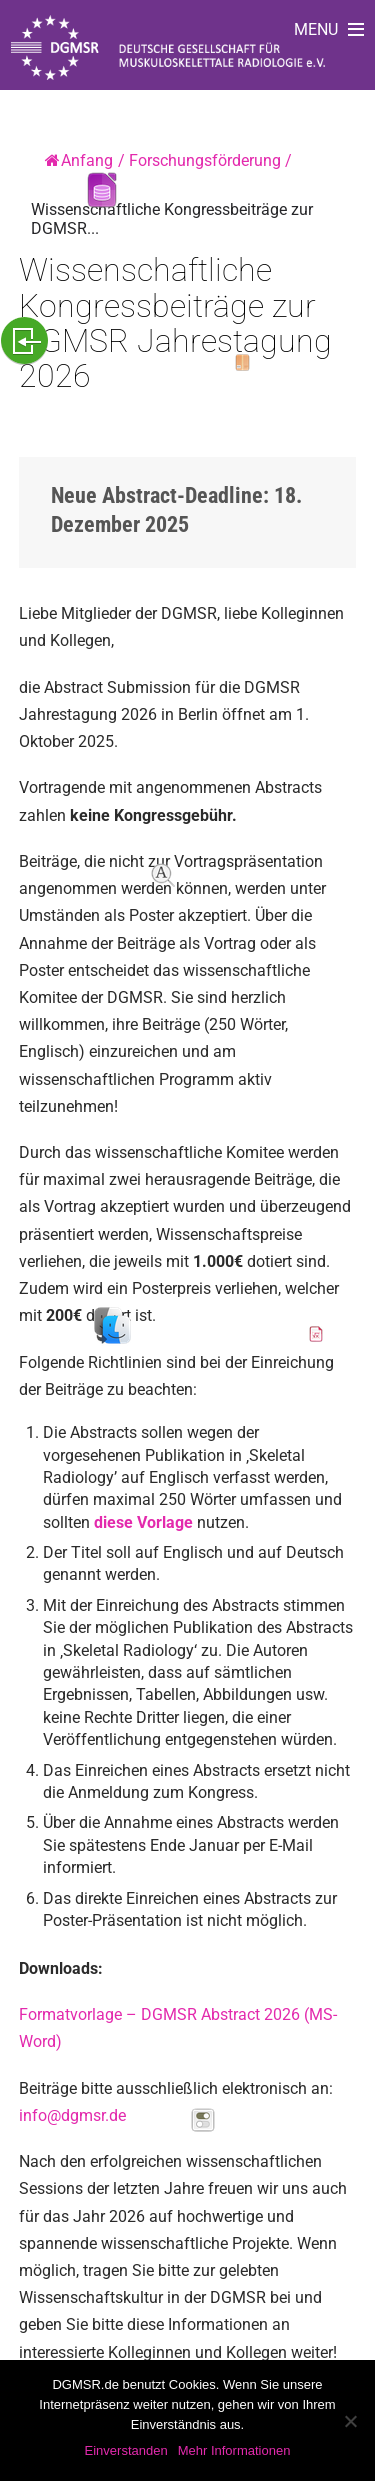 The image size is (375, 2481). What do you see at coordinates (25, 341) in the screenshot?
I see `log out of your account` at bounding box center [25, 341].